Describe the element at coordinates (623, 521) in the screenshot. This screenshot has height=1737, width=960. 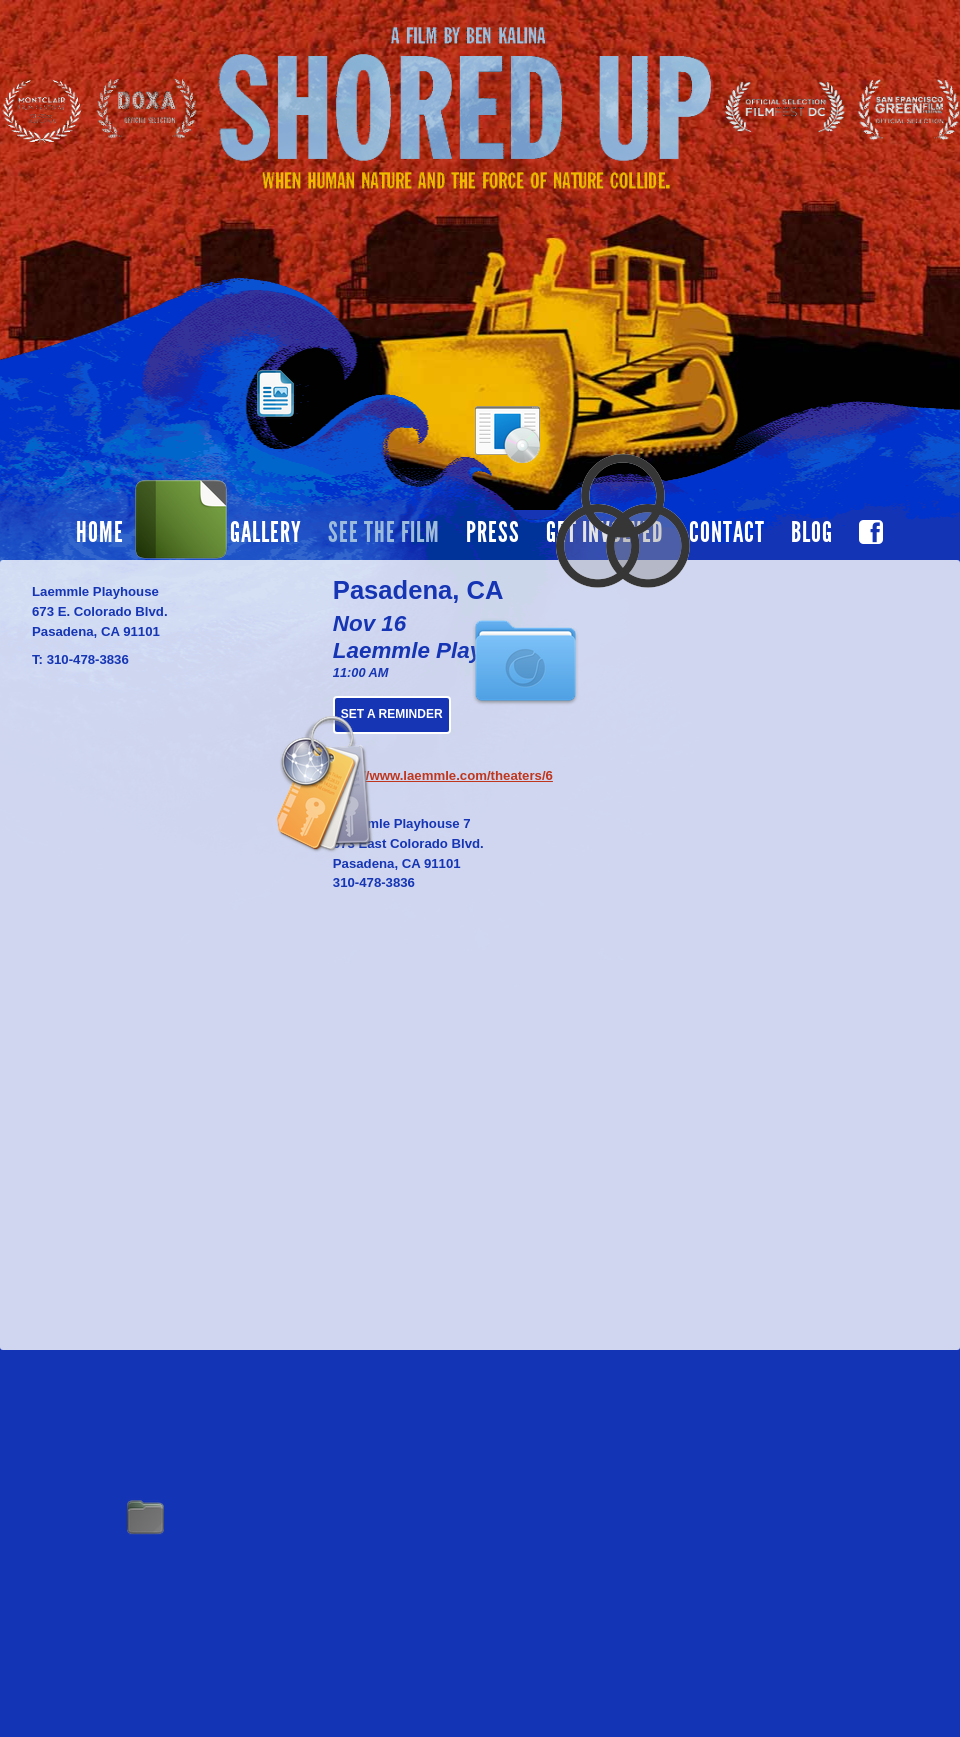
I see `access color and display preferences` at that location.